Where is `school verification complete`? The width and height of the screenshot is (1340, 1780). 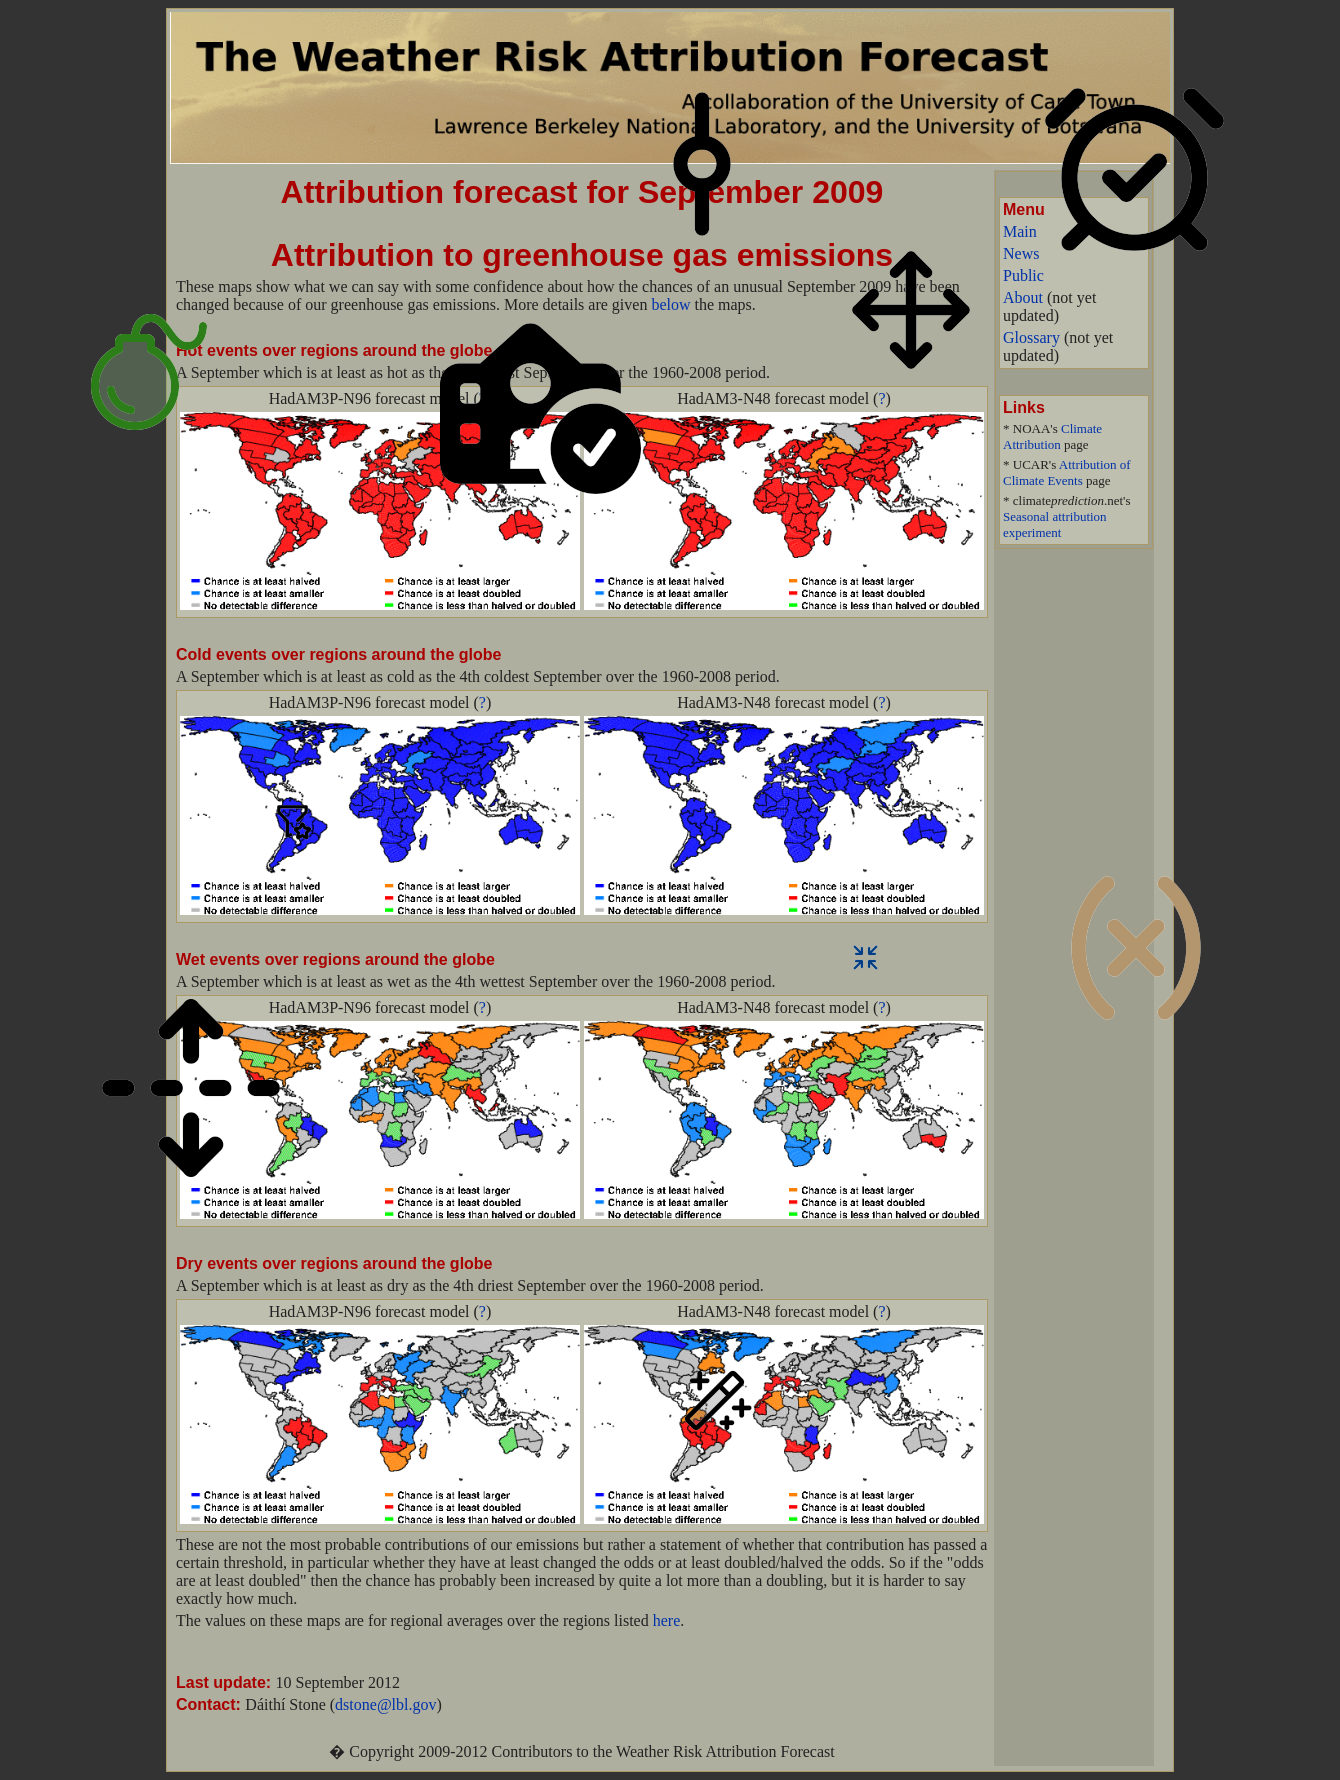
school verification complete is located at coordinates (540, 403).